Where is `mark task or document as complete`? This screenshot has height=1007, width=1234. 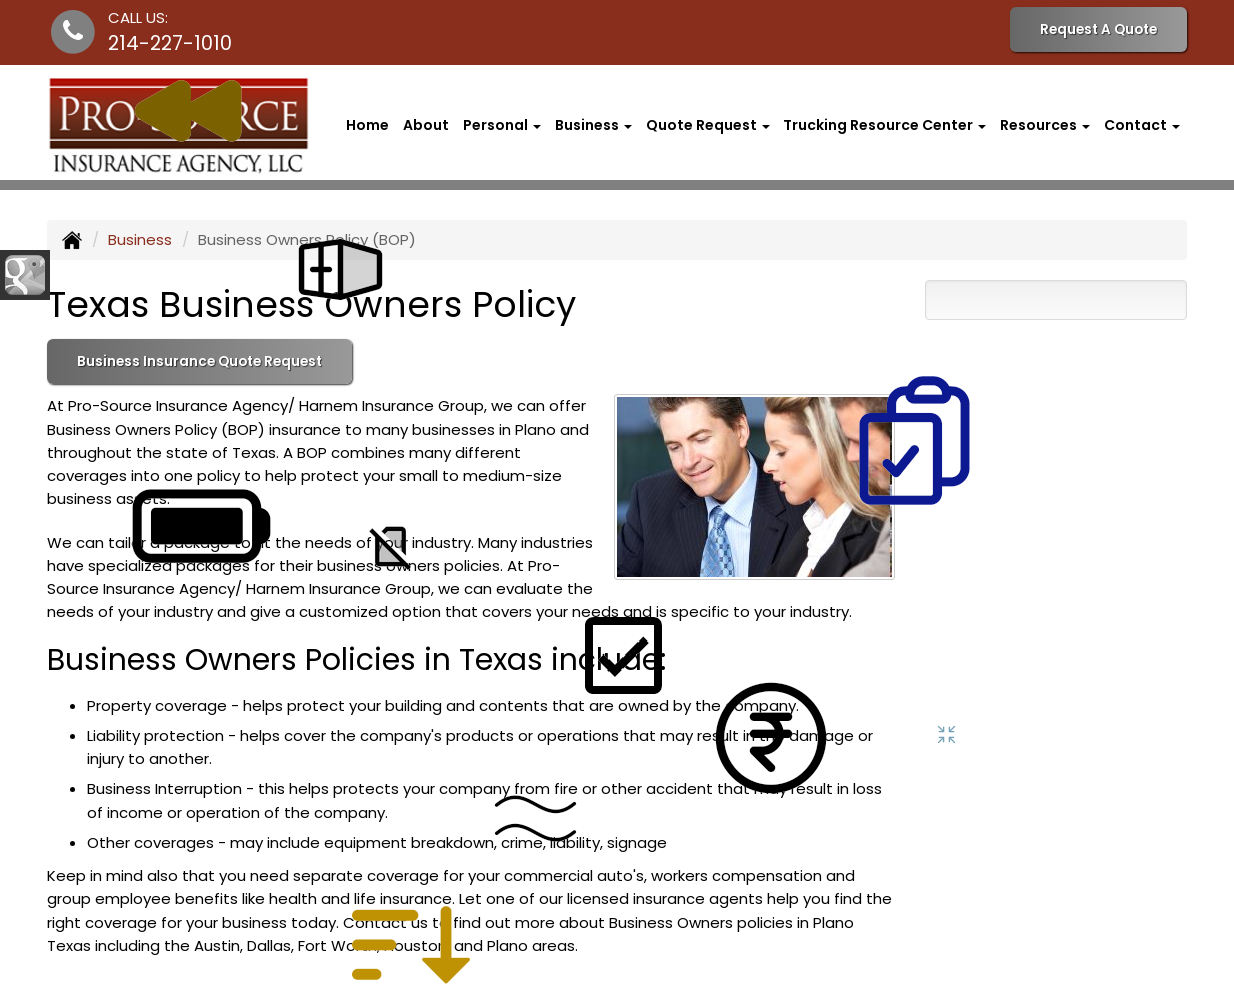 mark task or document as complete is located at coordinates (914, 440).